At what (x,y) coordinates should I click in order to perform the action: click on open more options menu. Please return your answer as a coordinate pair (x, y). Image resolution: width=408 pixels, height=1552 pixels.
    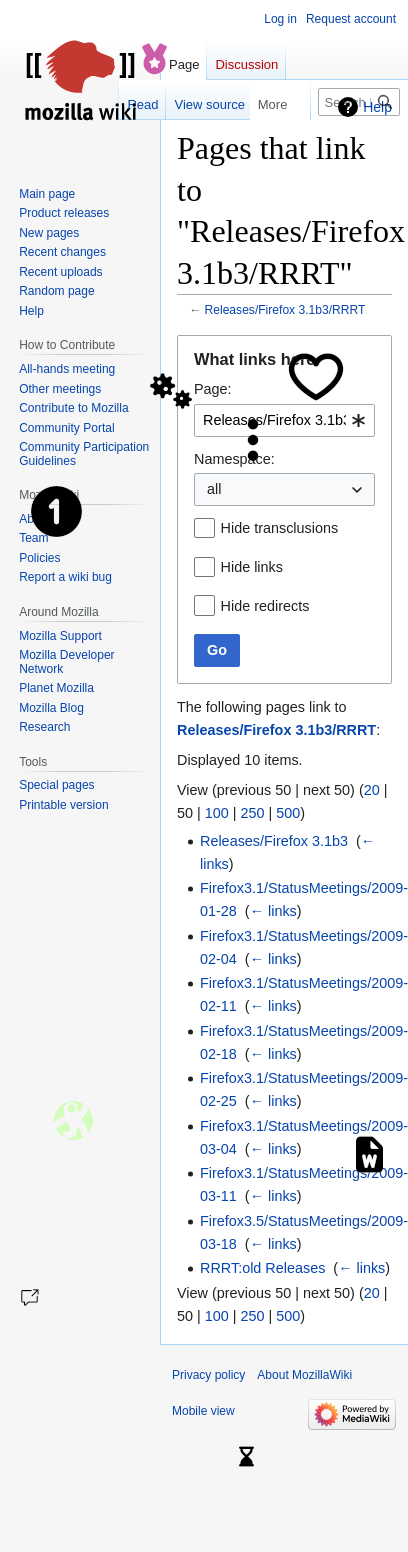
    Looking at the image, I should click on (253, 440).